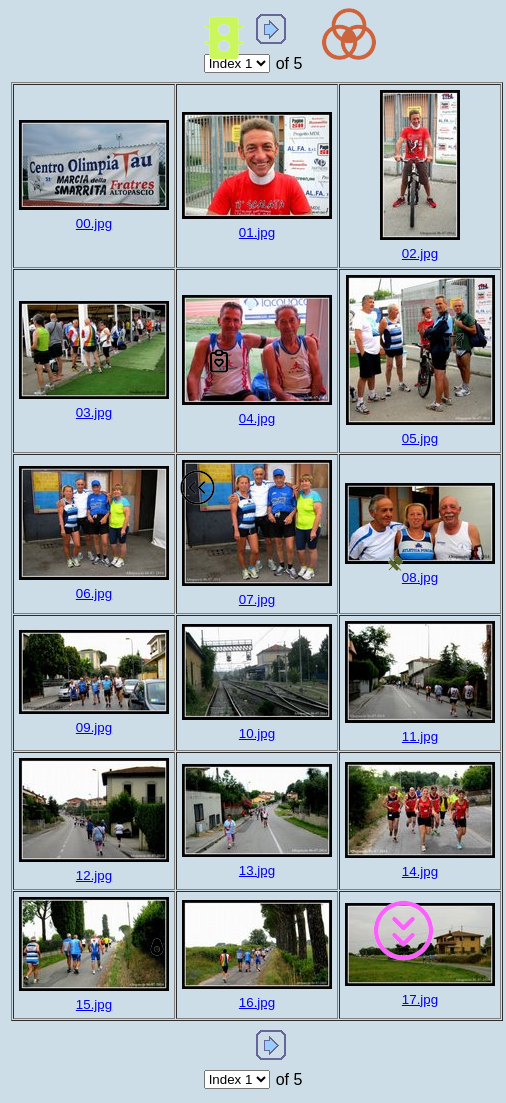 The width and height of the screenshot is (506, 1103). What do you see at coordinates (197, 487) in the screenshot?
I see `go back to the beginning` at bounding box center [197, 487].